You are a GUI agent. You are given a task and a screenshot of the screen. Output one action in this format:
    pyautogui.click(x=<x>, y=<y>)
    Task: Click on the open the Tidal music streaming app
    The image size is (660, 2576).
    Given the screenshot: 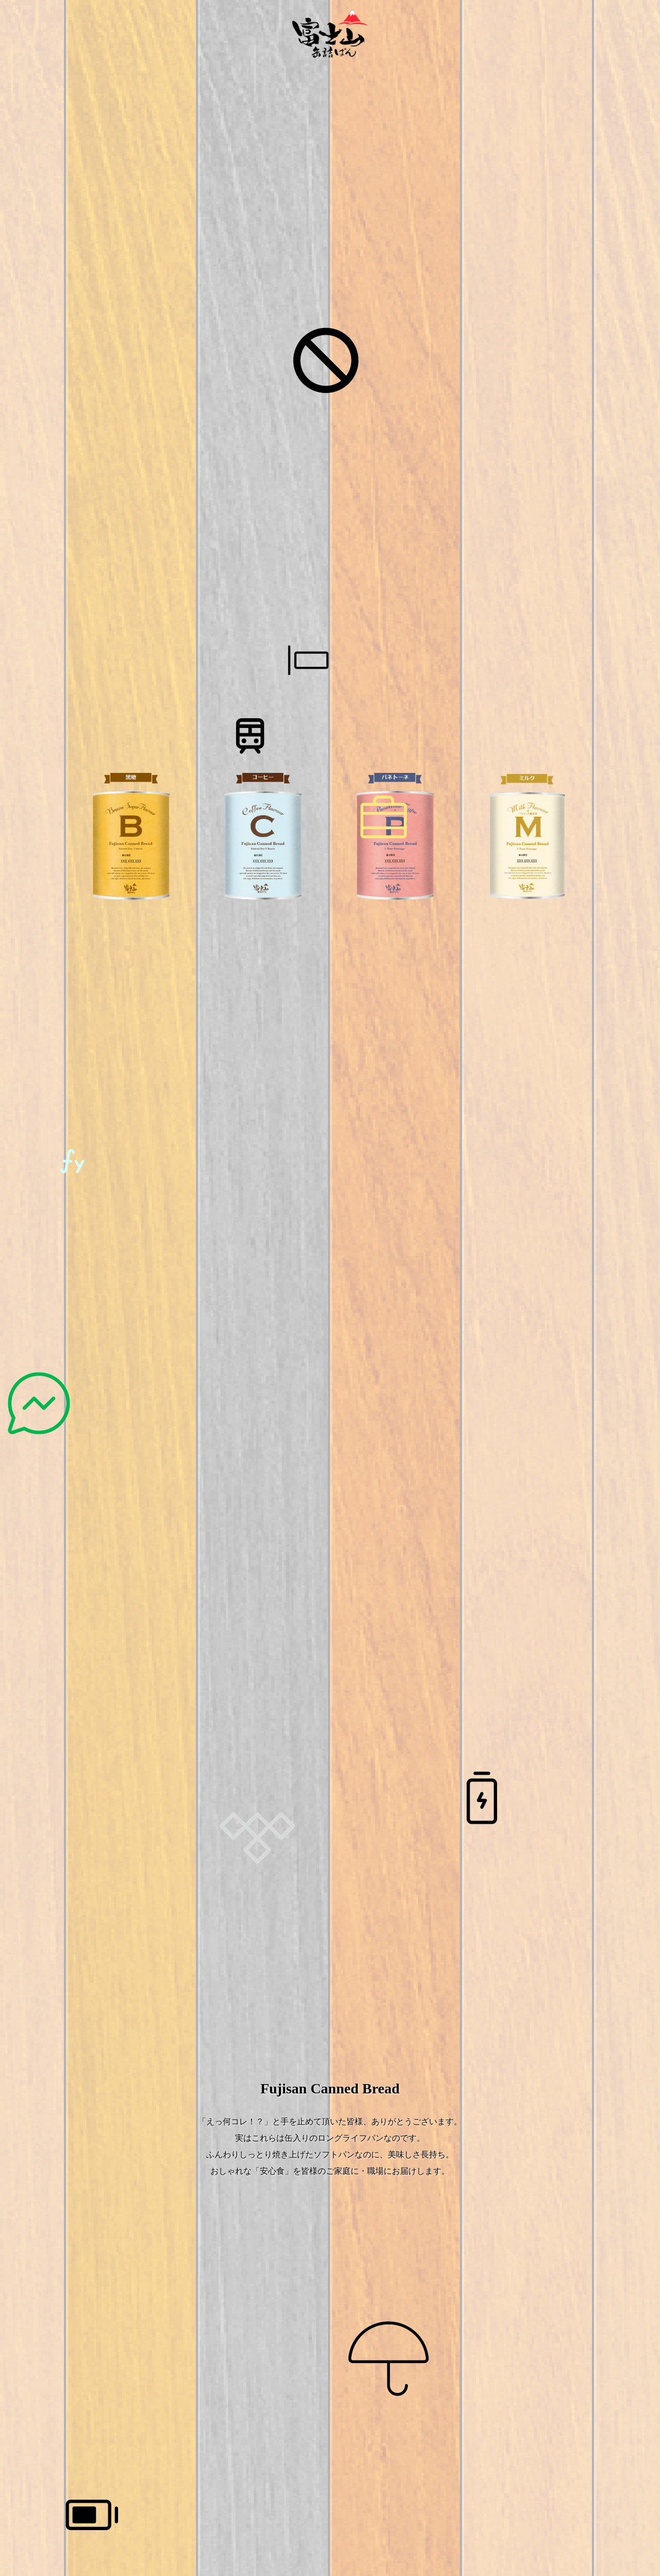 What is the action you would take?
    pyautogui.click(x=257, y=1836)
    